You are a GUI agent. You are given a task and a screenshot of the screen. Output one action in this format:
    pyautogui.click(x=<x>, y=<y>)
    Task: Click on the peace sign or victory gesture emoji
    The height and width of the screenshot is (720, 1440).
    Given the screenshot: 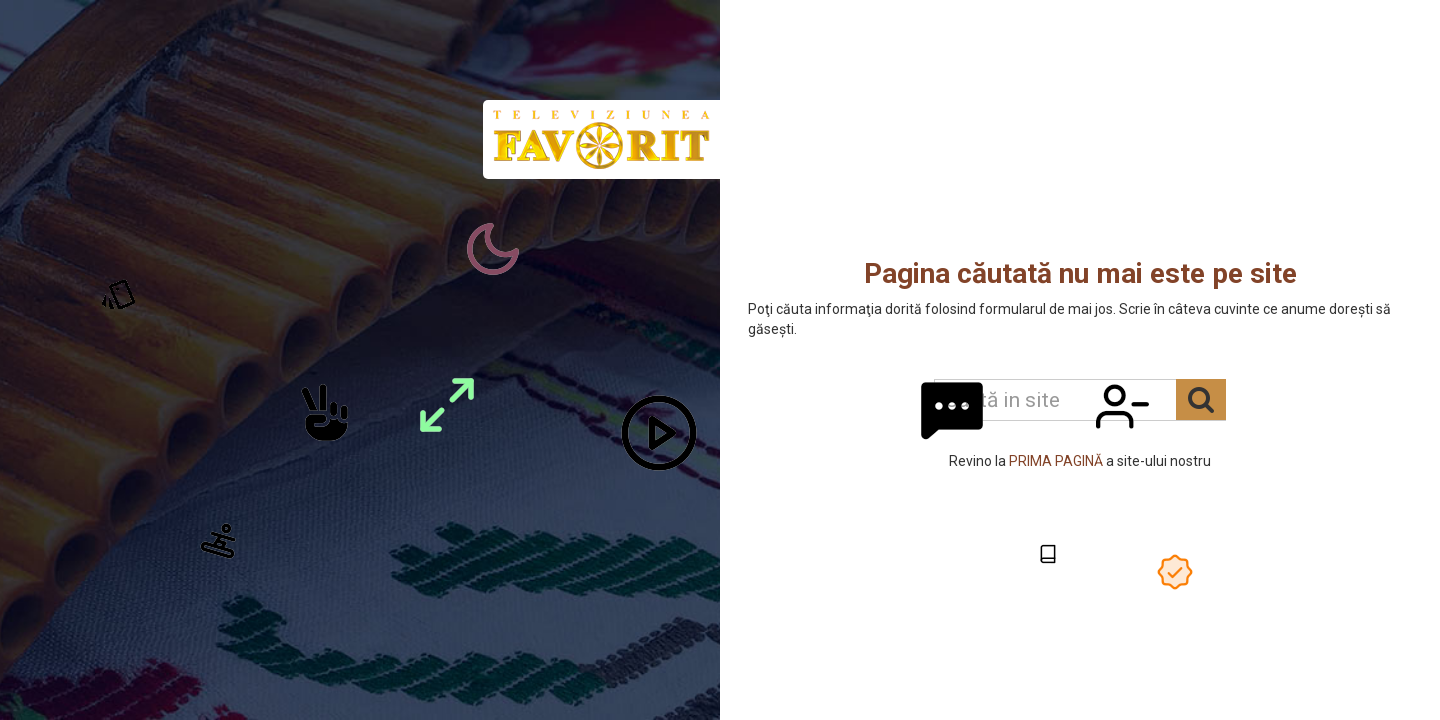 What is the action you would take?
    pyautogui.click(x=326, y=412)
    